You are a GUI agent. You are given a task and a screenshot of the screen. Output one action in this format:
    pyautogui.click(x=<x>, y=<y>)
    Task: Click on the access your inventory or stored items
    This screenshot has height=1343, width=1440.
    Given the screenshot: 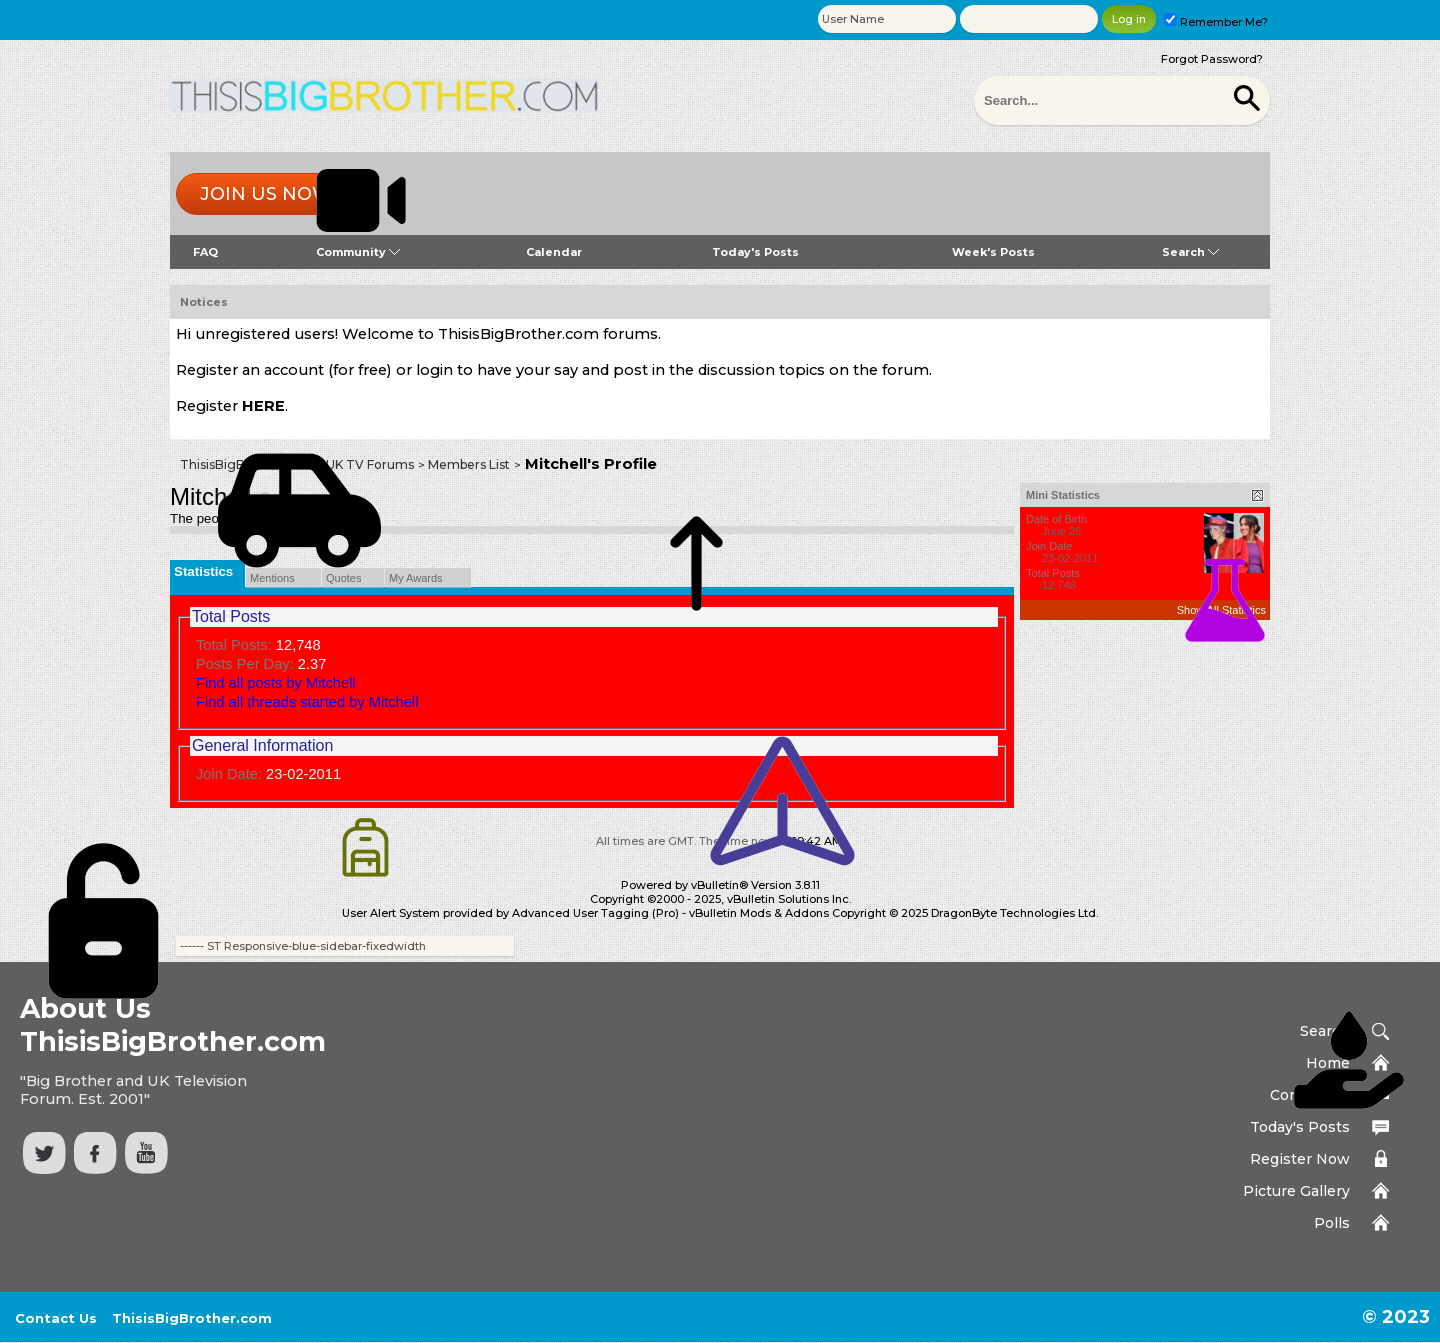 What is the action you would take?
    pyautogui.click(x=365, y=849)
    